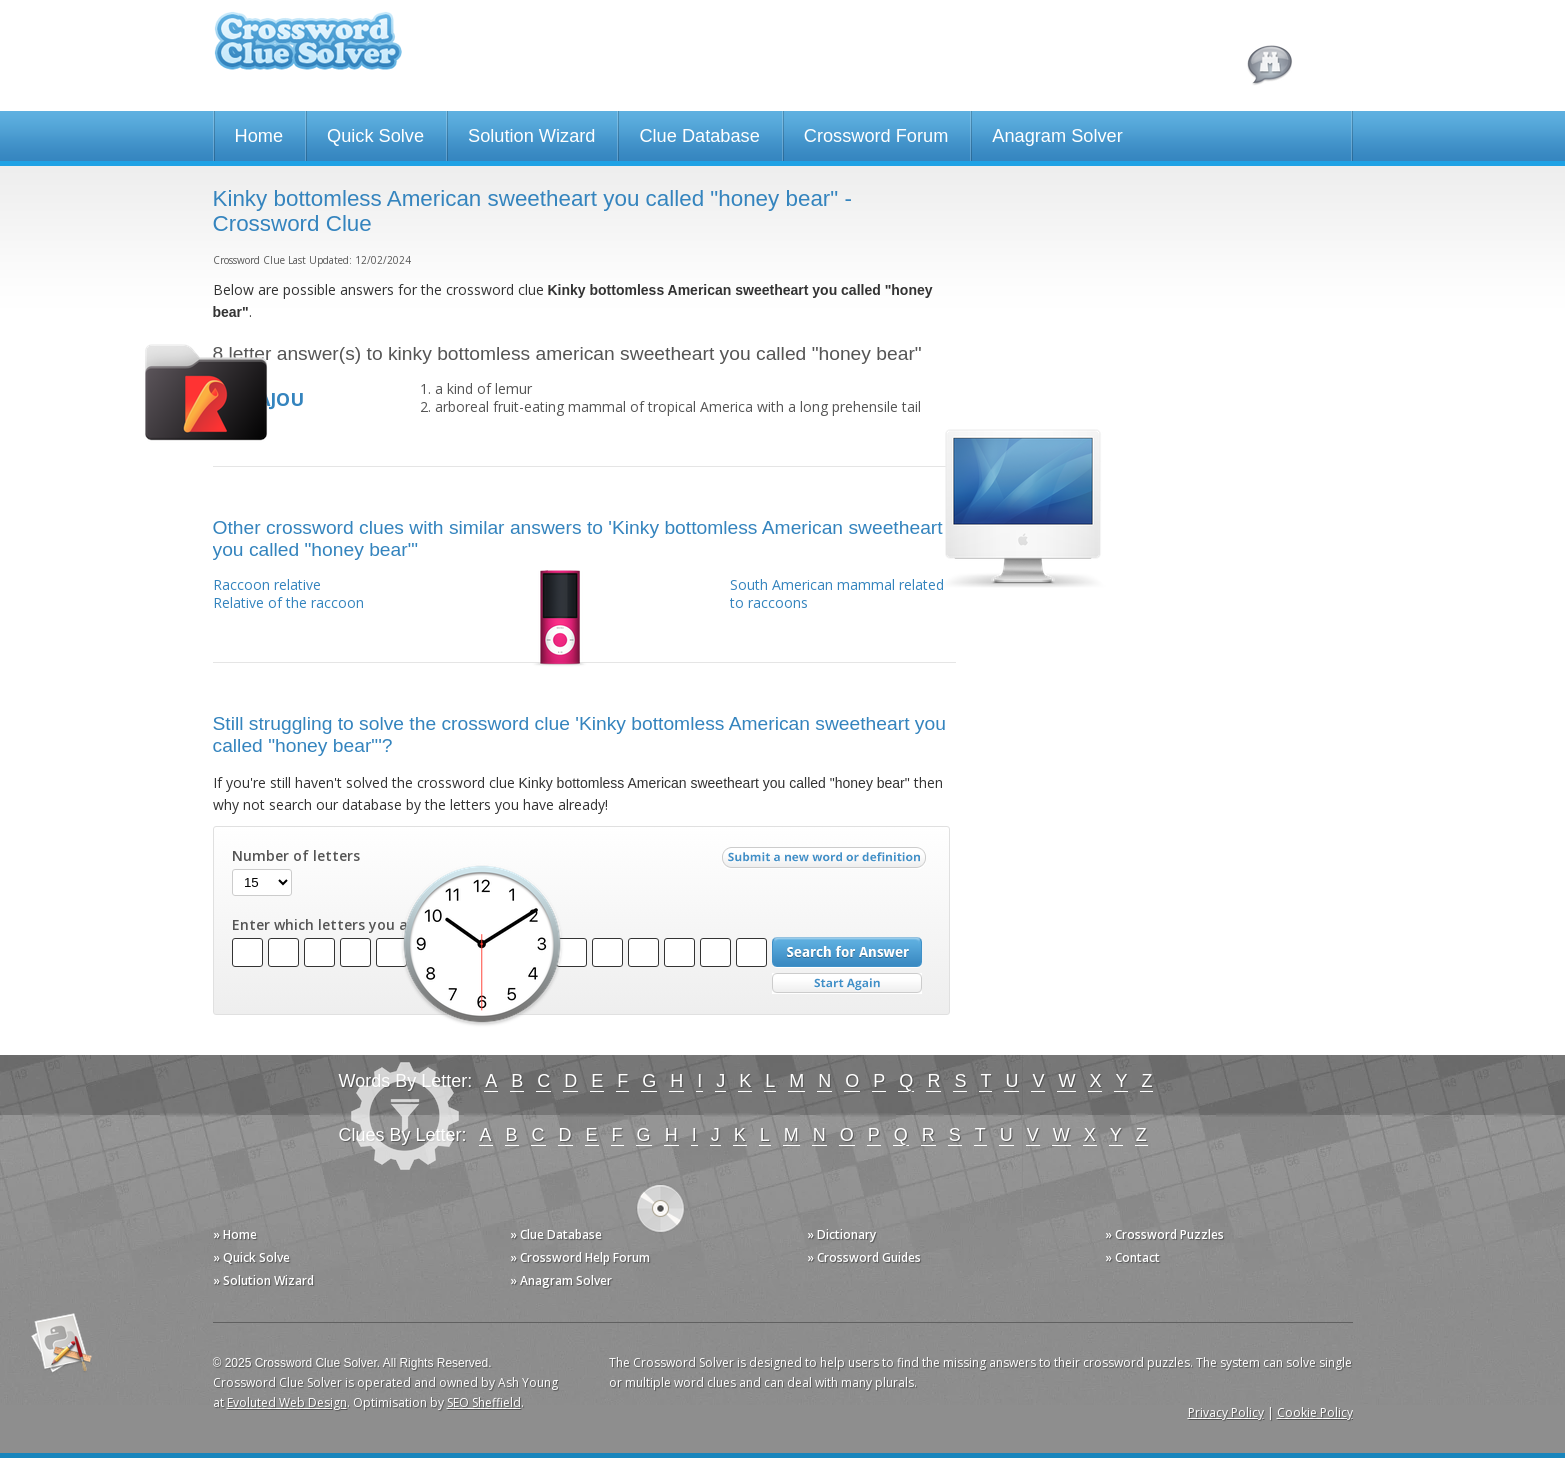 The width and height of the screenshot is (1565, 1458). Describe the element at coordinates (1270, 69) in the screenshot. I see `receive a message from a remote desktop administrator` at that location.